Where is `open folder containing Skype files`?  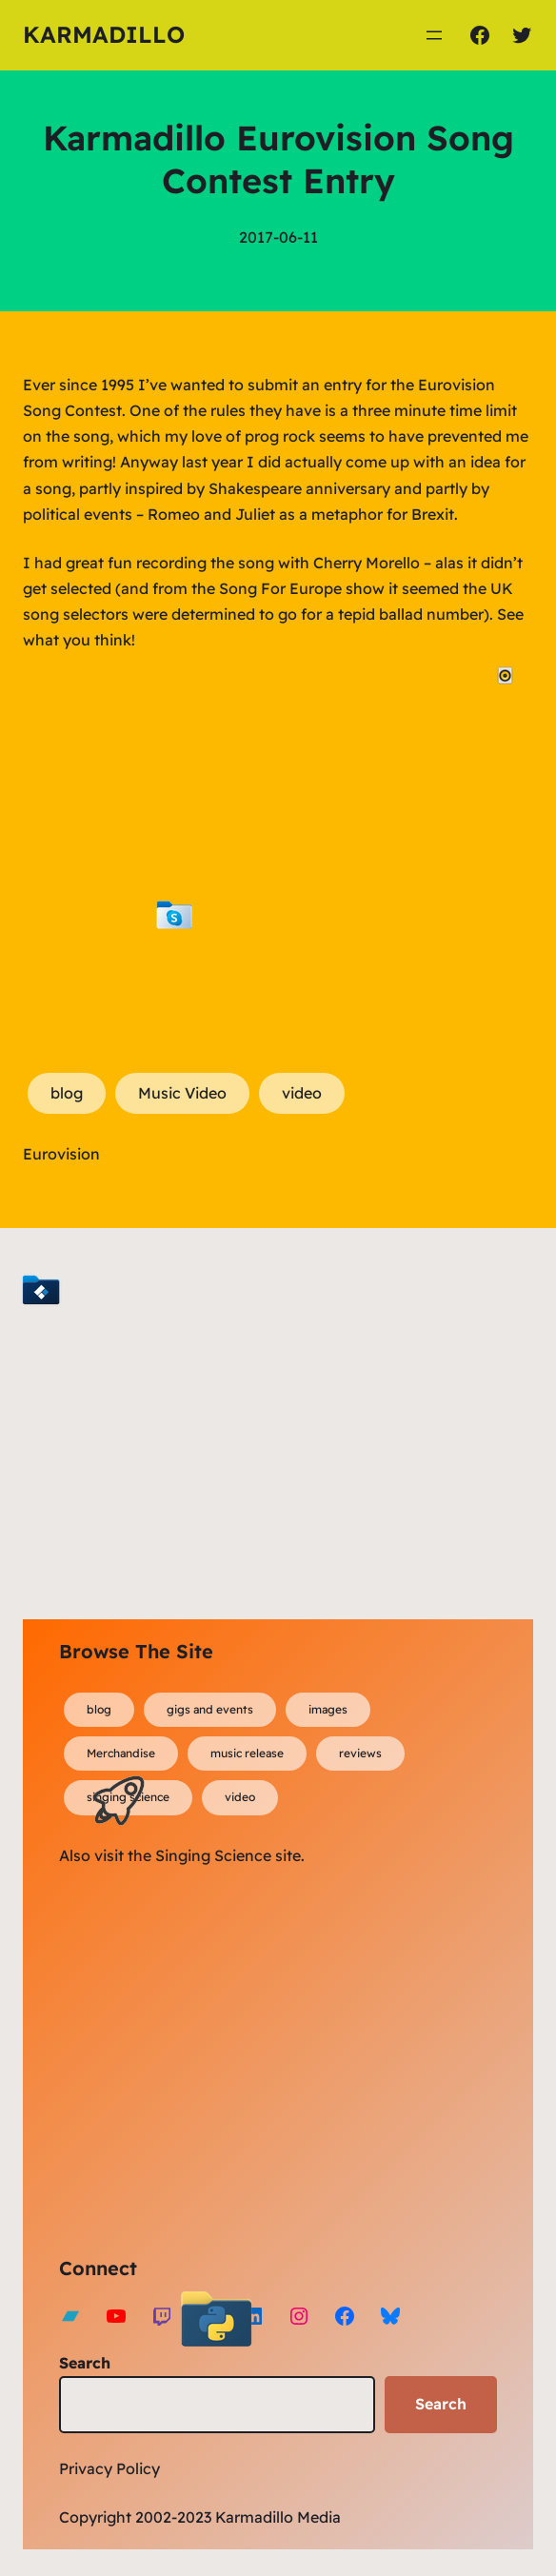 open folder containing Skype files is located at coordinates (174, 916).